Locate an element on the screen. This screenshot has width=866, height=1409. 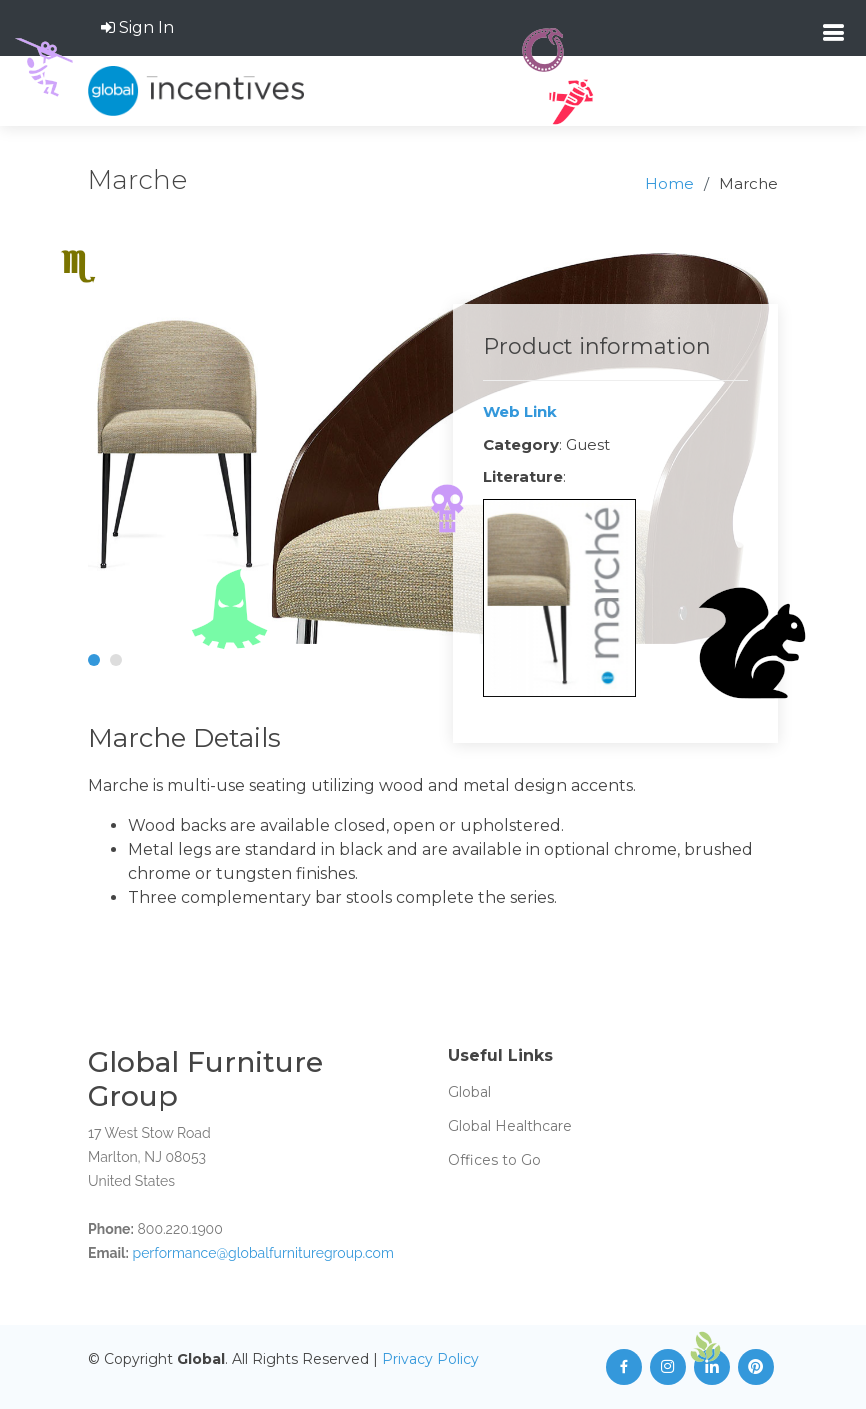
indicates infinite loop or cyclical process is located at coordinates (543, 50).